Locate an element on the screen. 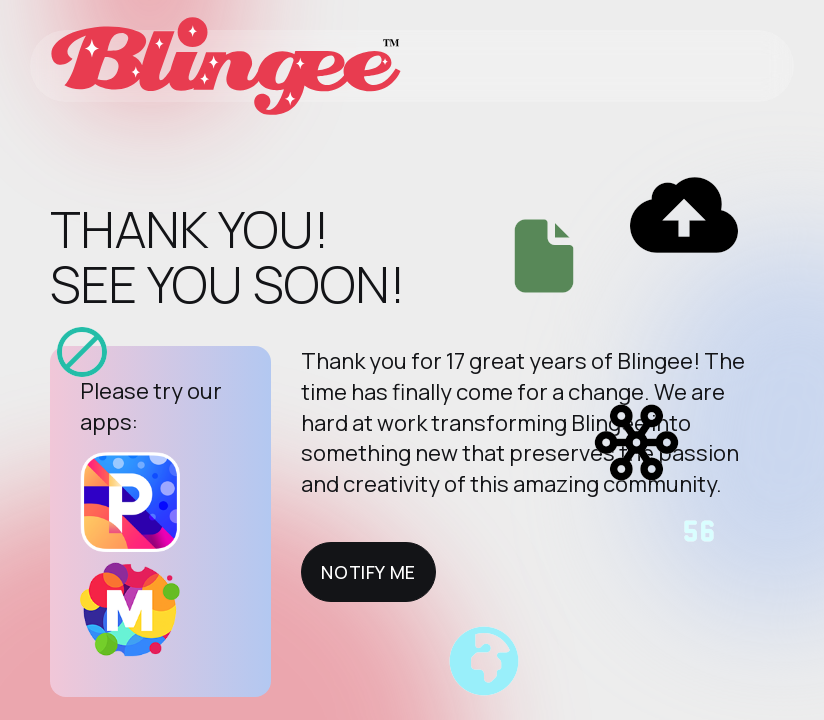 The height and width of the screenshot is (720, 824). indicates item number 56 in a list or sequence is located at coordinates (699, 531).